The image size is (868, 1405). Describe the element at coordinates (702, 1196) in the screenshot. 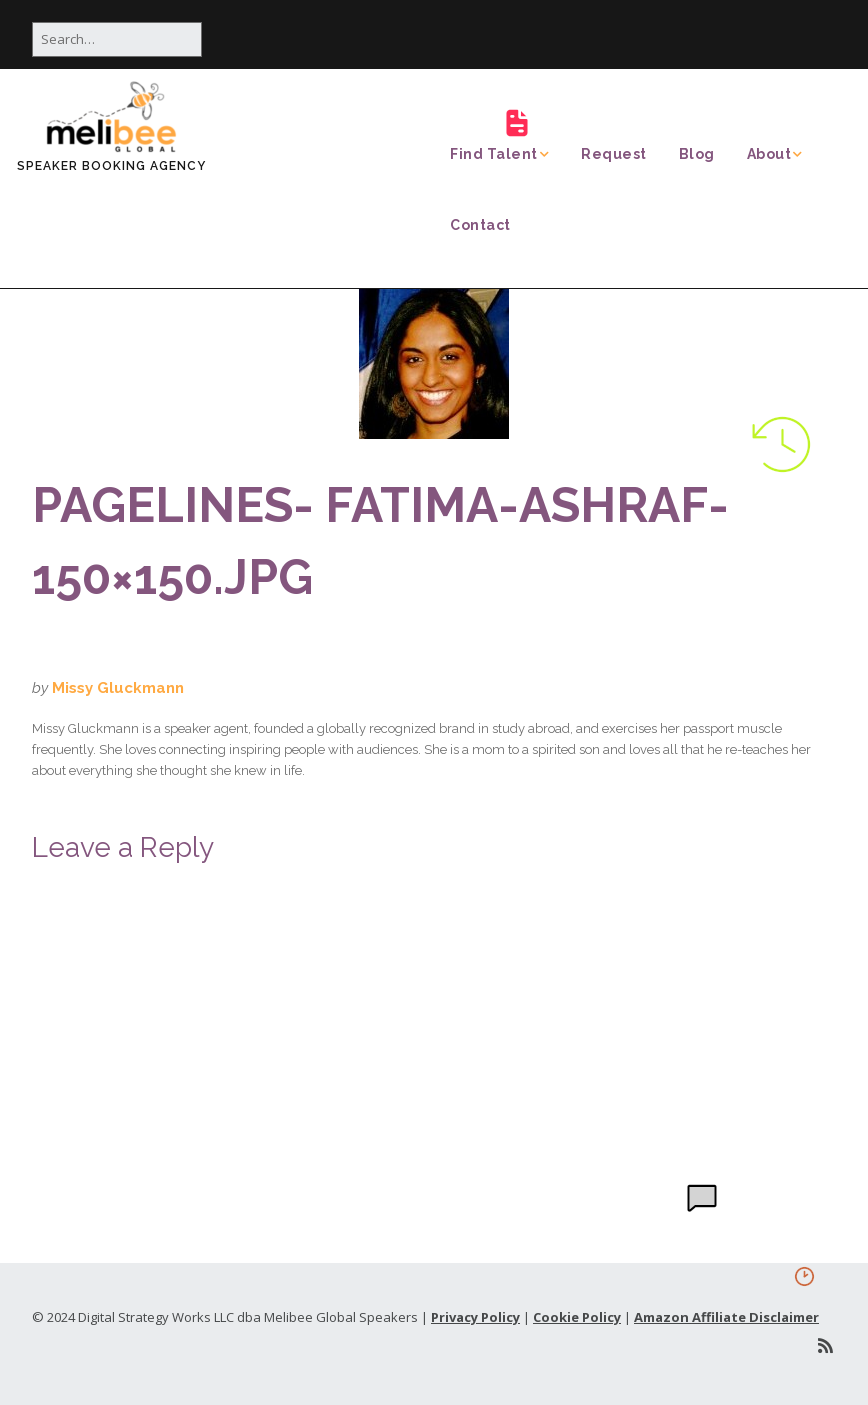

I see `open chat or messaging` at that location.